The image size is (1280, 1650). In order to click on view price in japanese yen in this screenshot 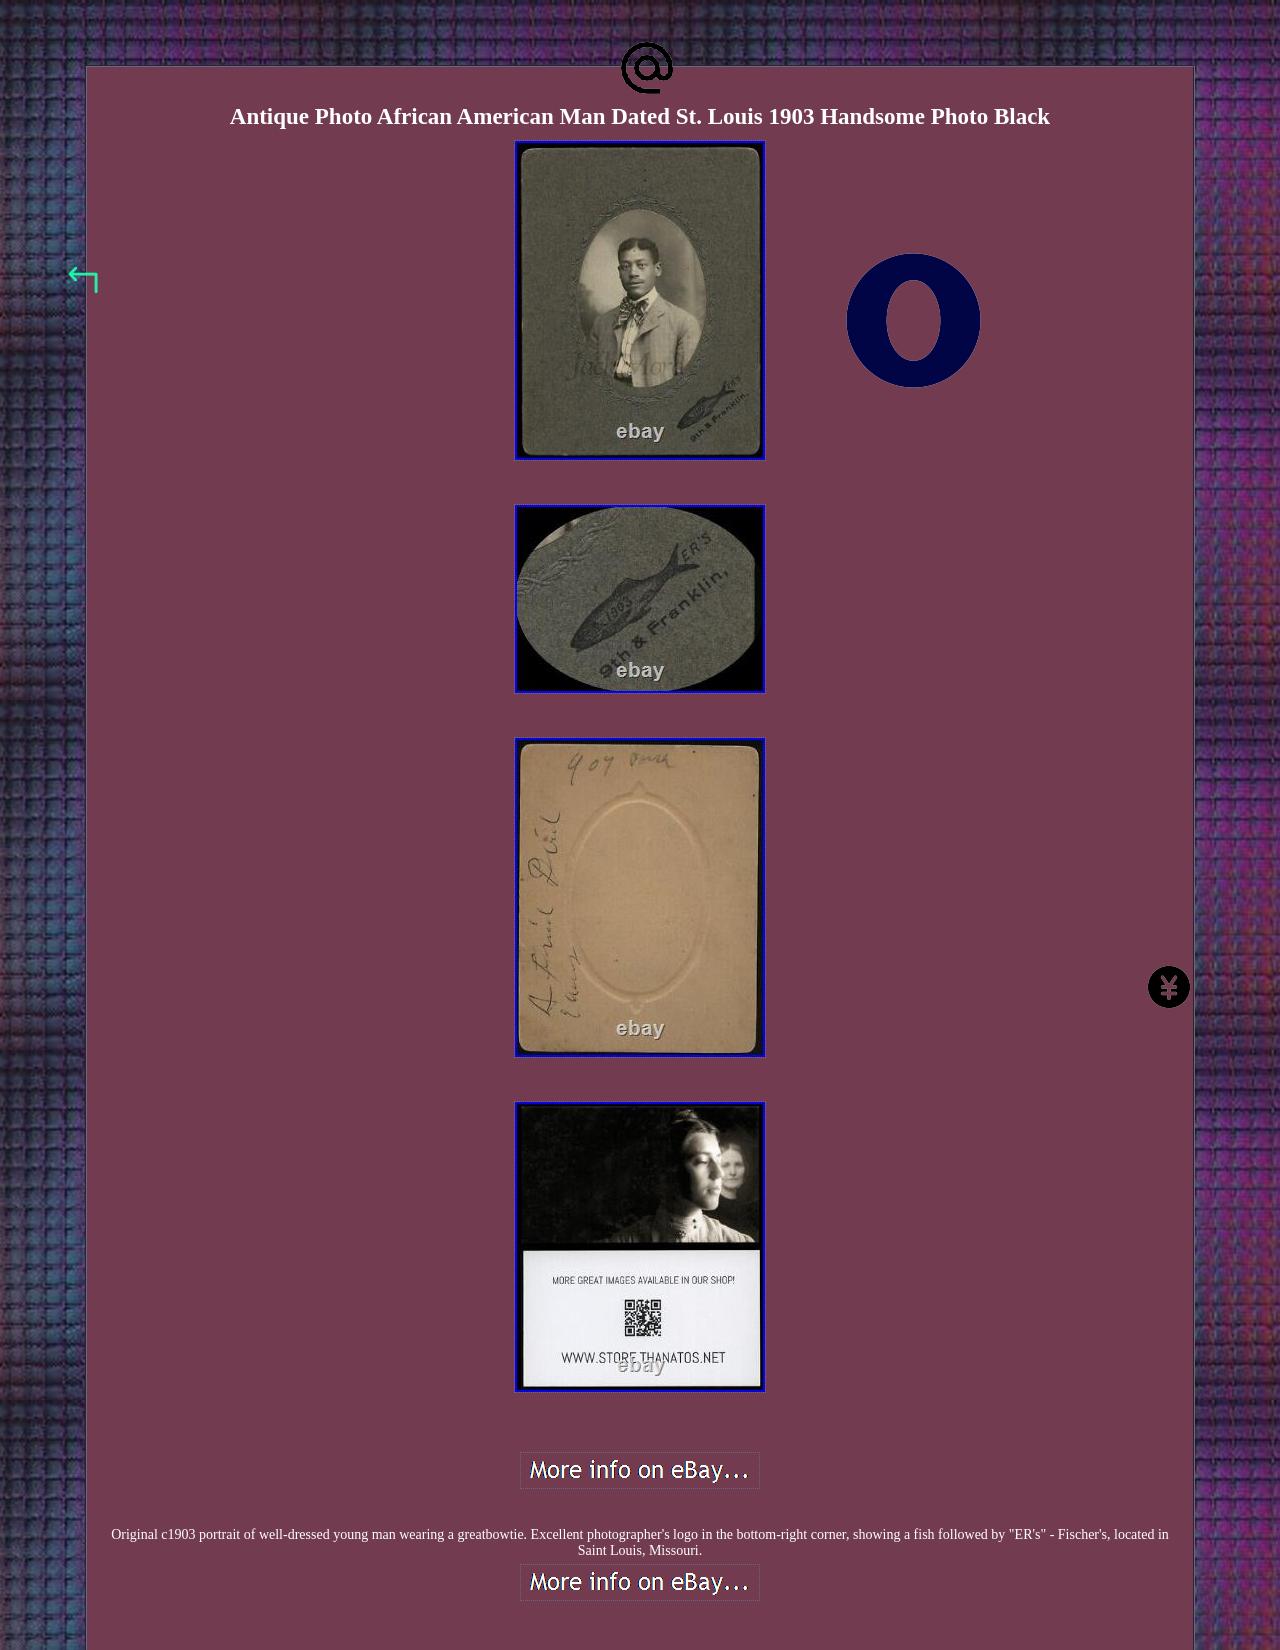, I will do `click(1169, 987)`.